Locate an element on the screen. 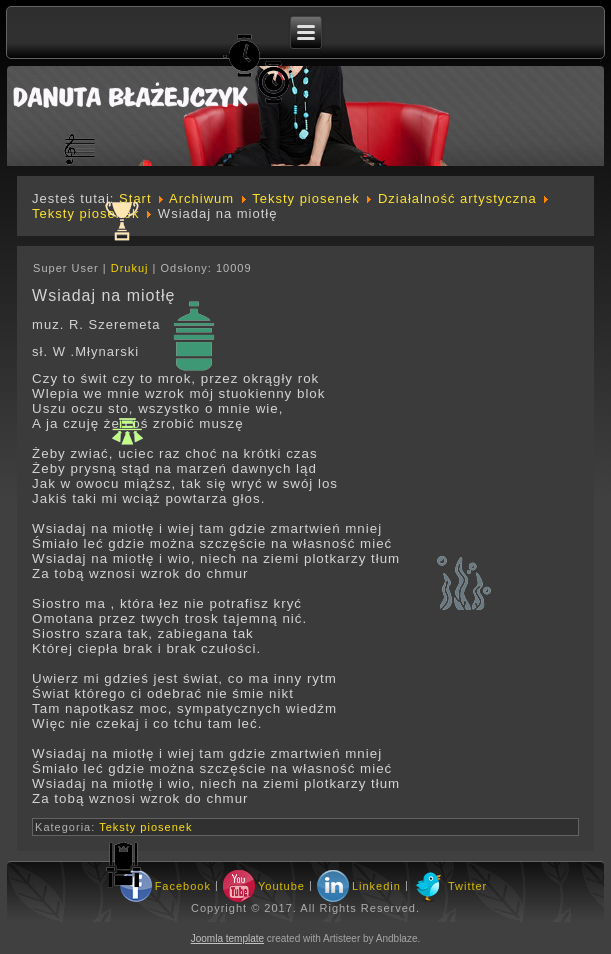 Image resolution: width=611 pixels, height=954 pixels. access throne room or royal court in game is located at coordinates (123, 864).